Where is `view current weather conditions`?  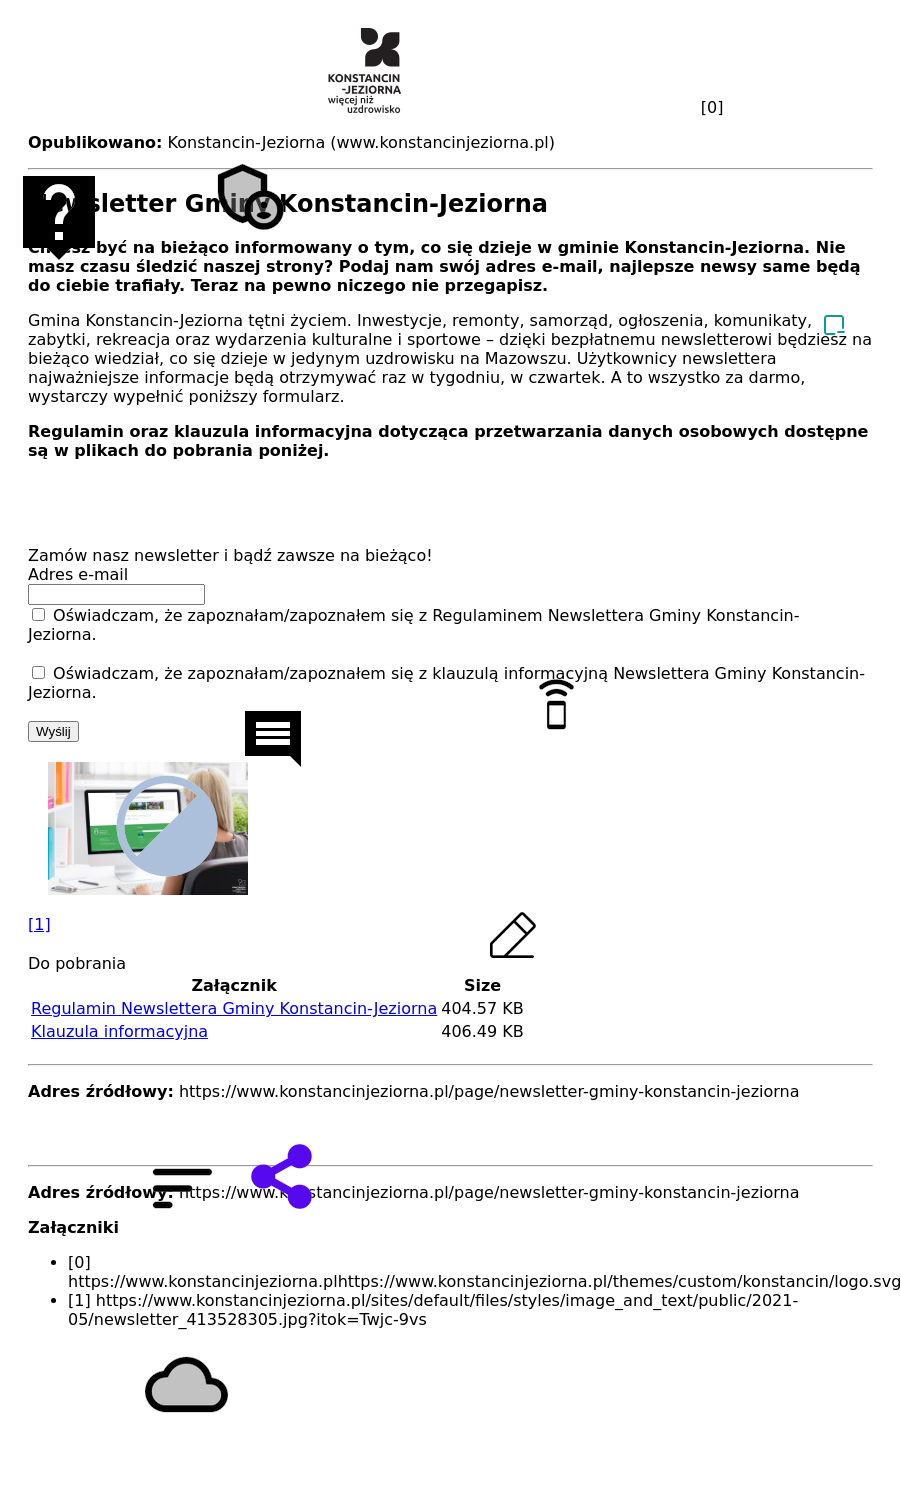
view current weather conditions is located at coordinates (186, 1384).